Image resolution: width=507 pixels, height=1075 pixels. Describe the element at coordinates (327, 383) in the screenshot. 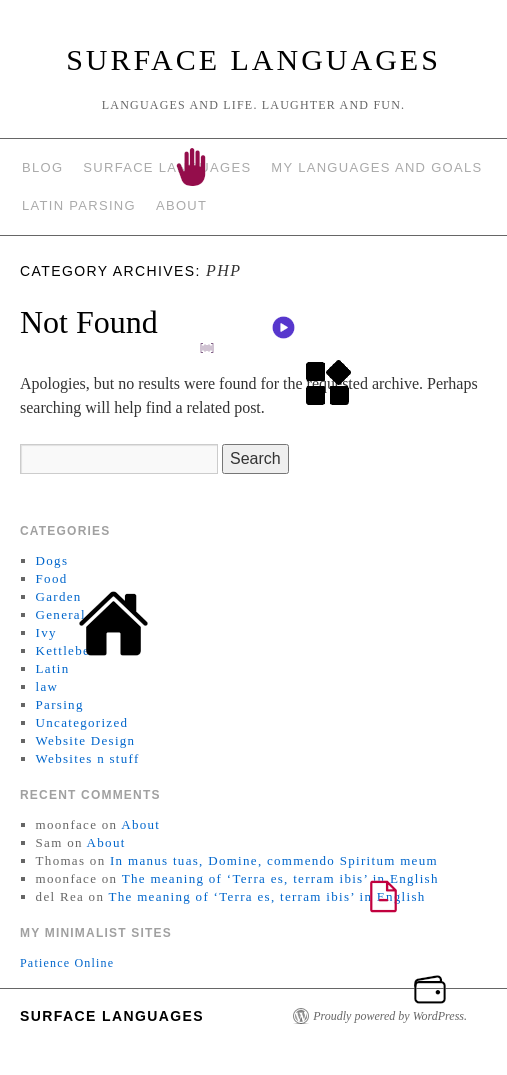

I see `access widgets or mini-apps` at that location.